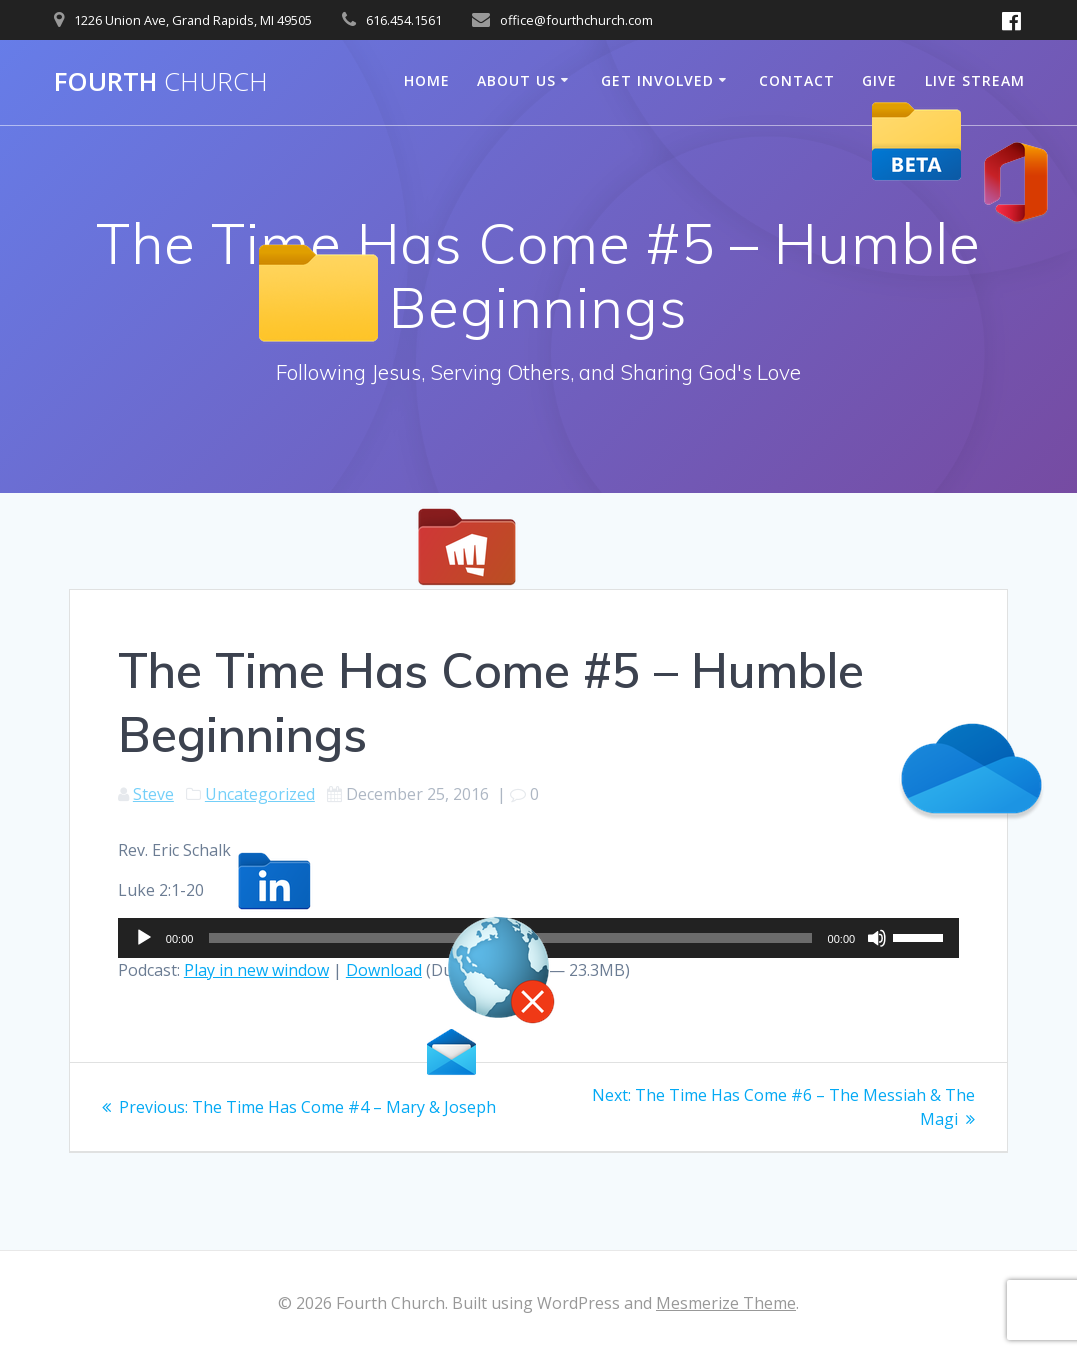 This screenshot has height=1354, width=1077. What do you see at coordinates (498, 967) in the screenshot?
I see `internet connection error or failure` at bounding box center [498, 967].